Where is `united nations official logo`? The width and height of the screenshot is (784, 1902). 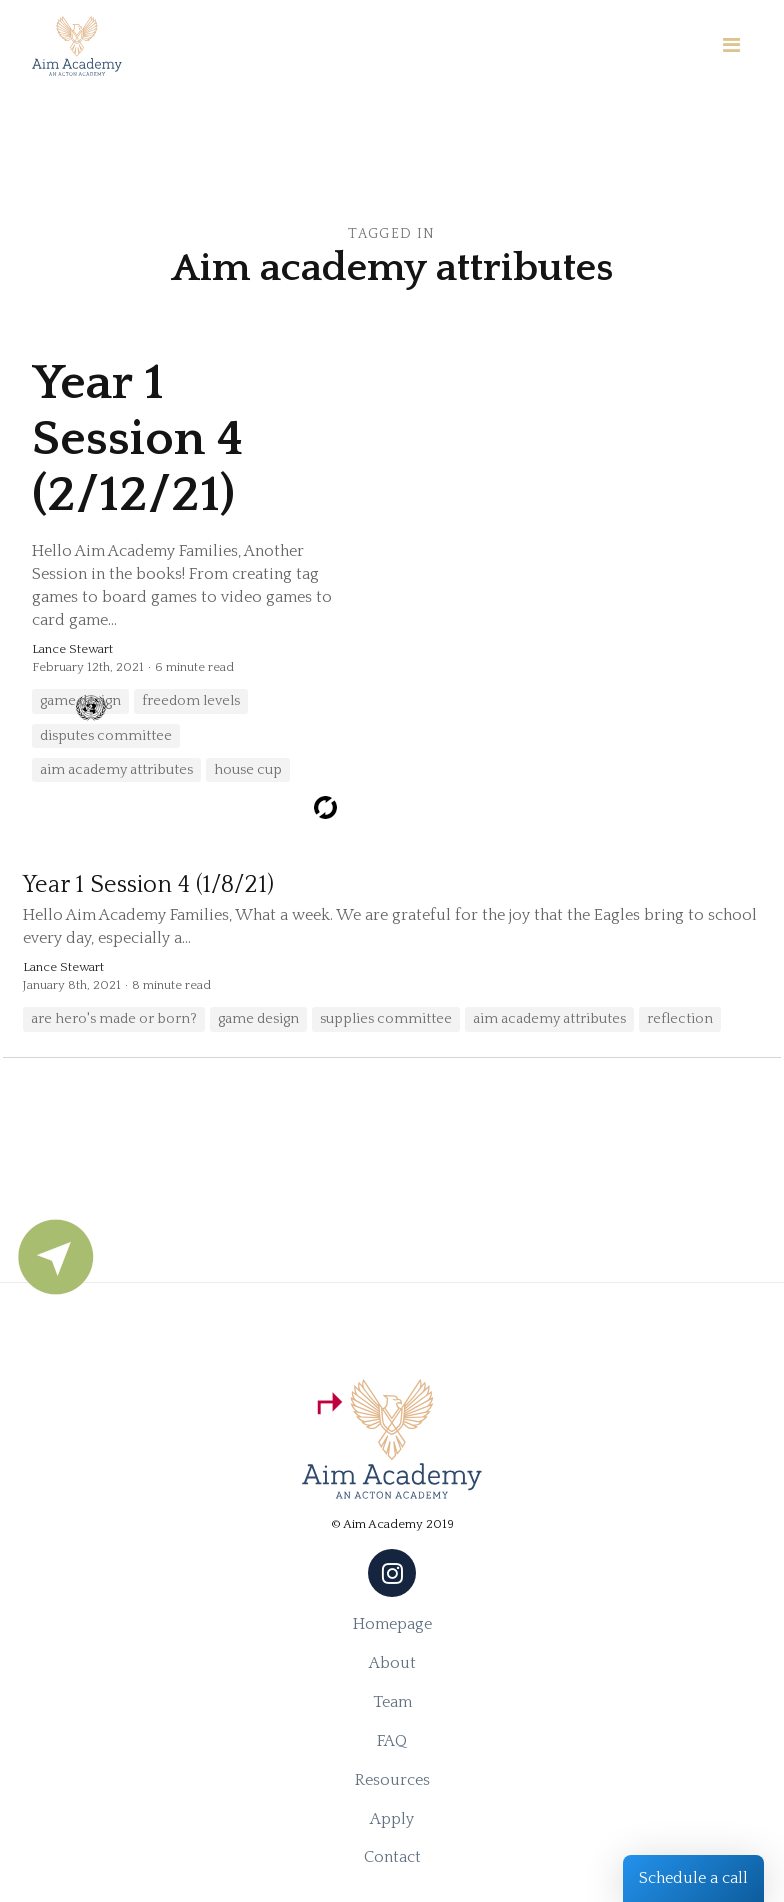
united nations official logo is located at coordinates (91, 708).